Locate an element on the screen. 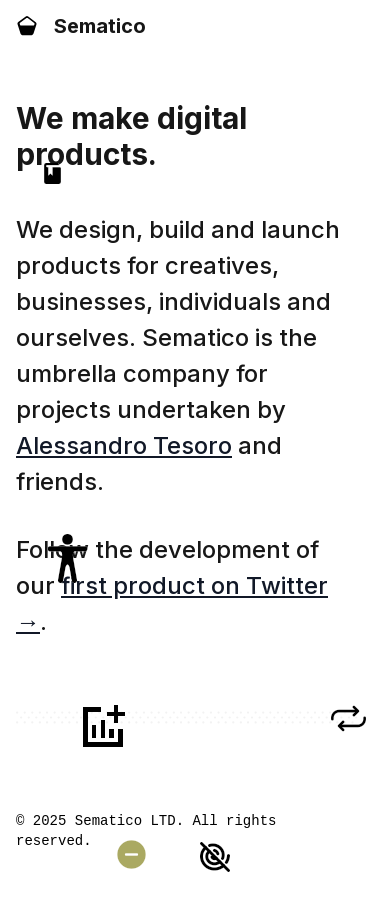 This screenshot has width=375, height=899. enable repeat or loop playback is located at coordinates (348, 718).